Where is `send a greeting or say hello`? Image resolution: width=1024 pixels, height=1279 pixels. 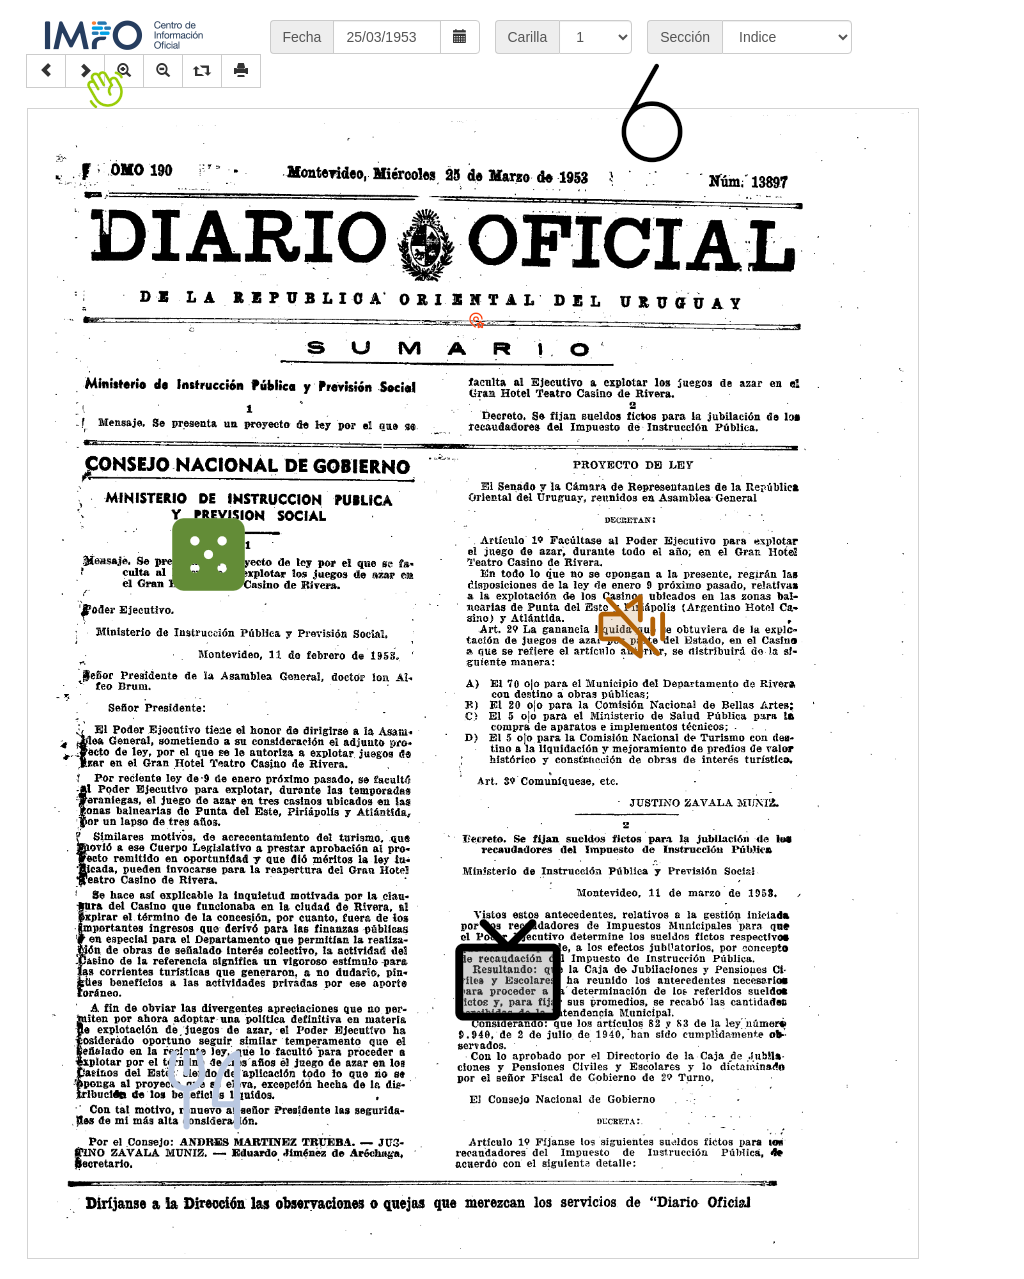
send a greeting or say hello is located at coordinates (105, 89).